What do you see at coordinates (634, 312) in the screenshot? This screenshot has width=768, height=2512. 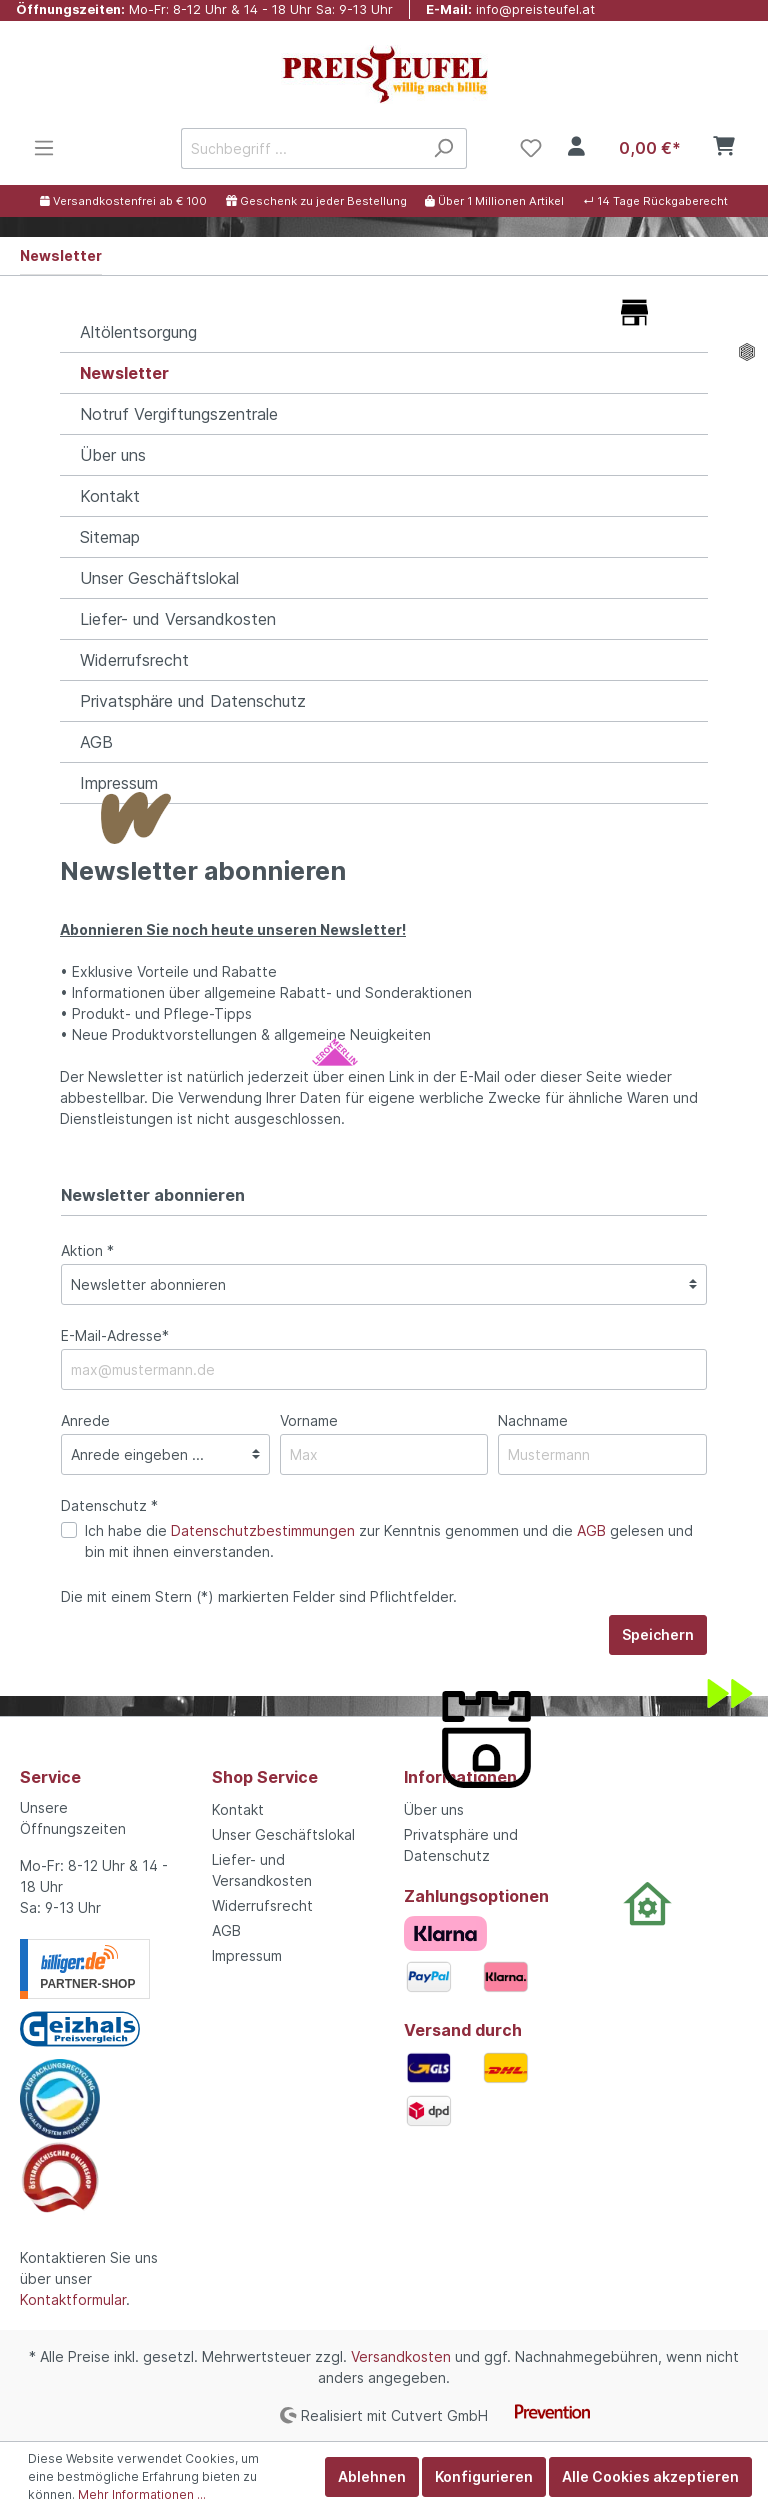 I see `open the home assistant community store` at bounding box center [634, 312].